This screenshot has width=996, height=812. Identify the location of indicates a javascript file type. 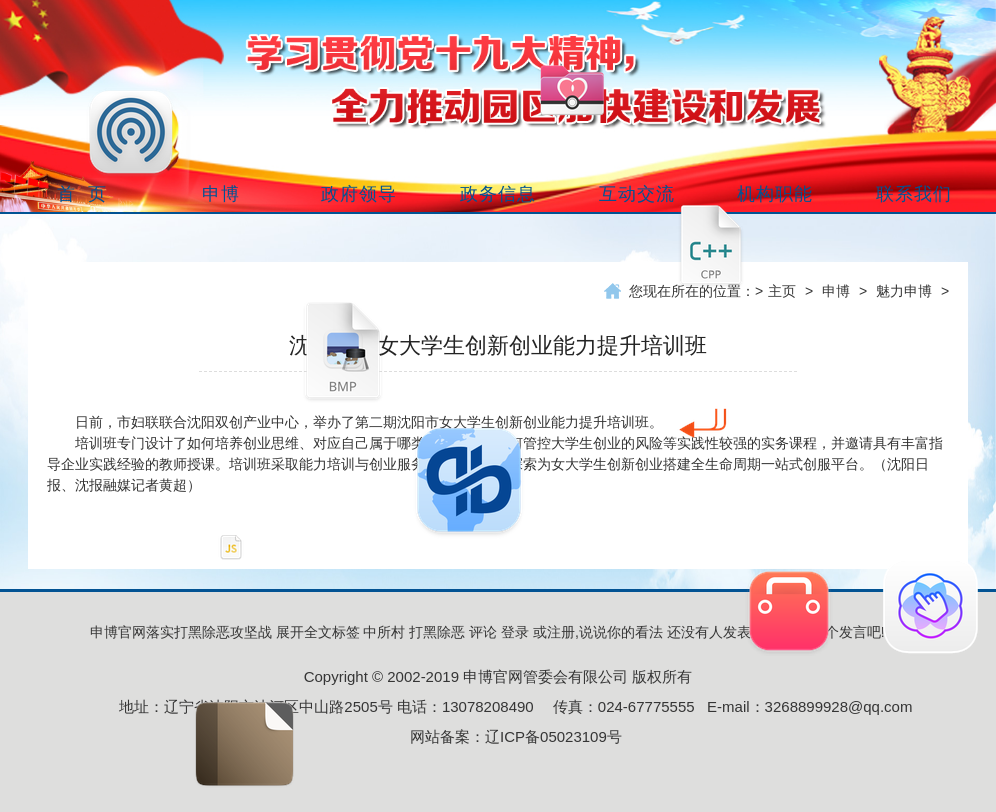
(231, 547).